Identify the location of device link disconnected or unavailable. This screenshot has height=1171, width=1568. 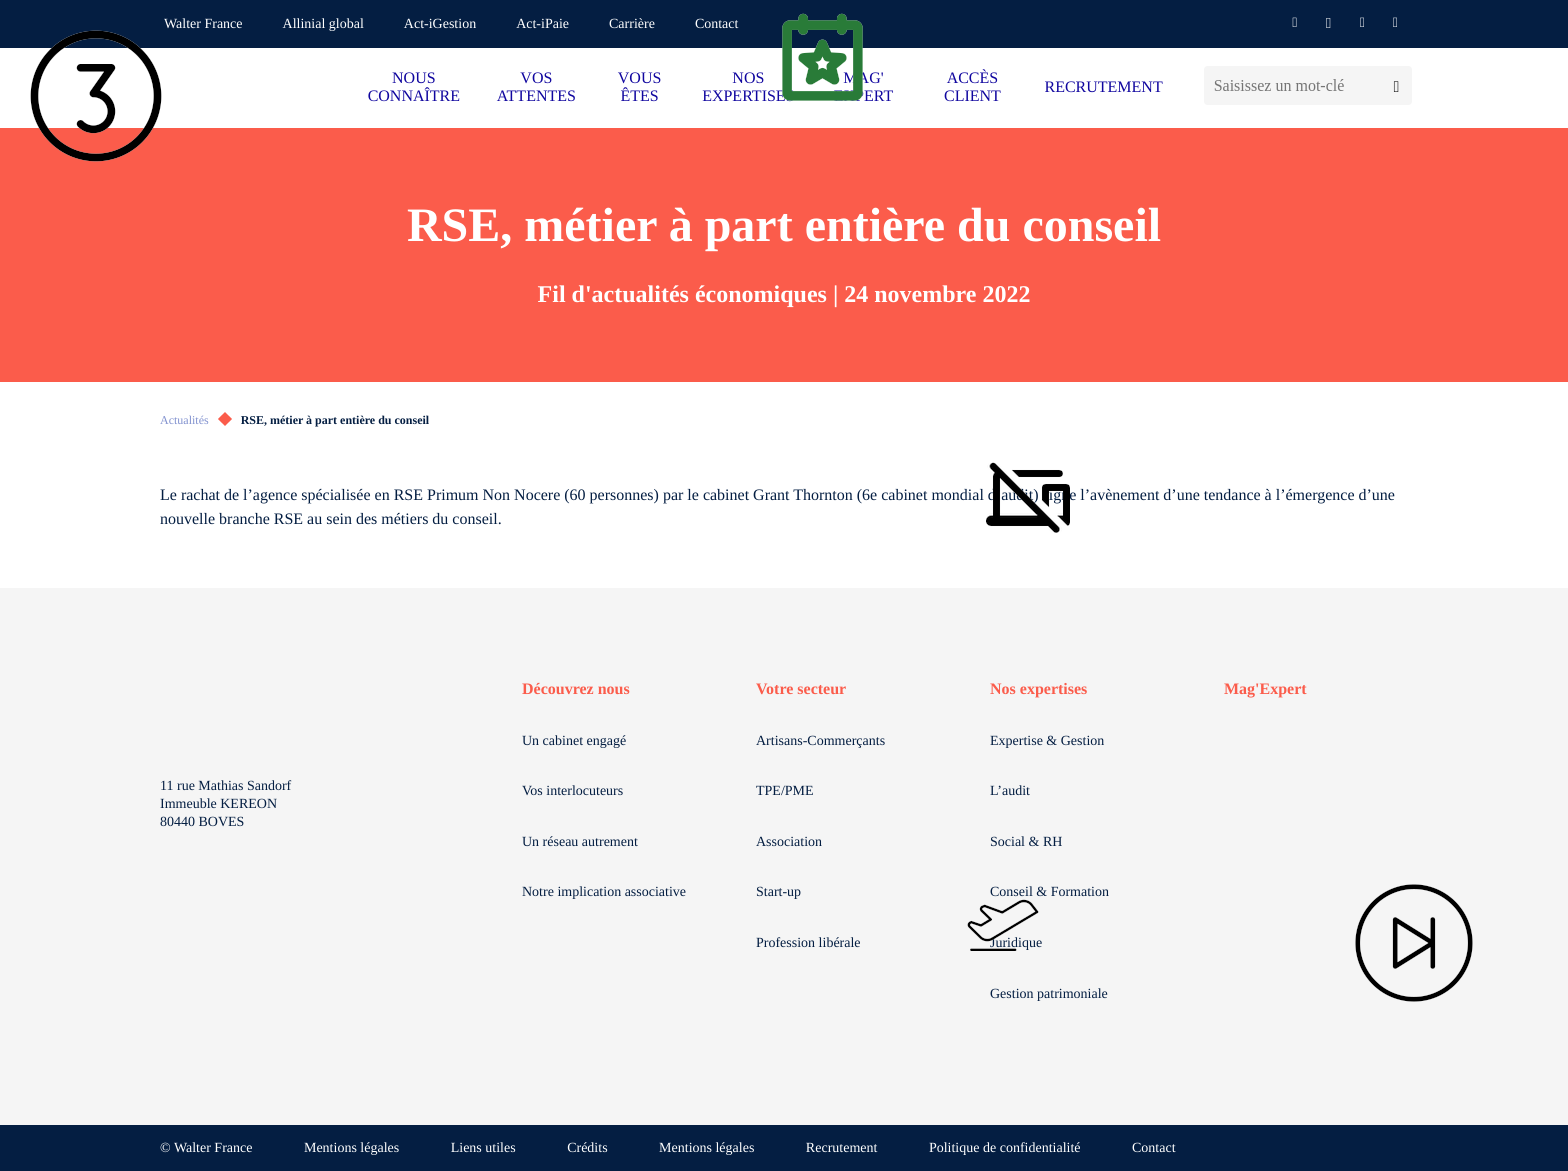
(1028, 498).